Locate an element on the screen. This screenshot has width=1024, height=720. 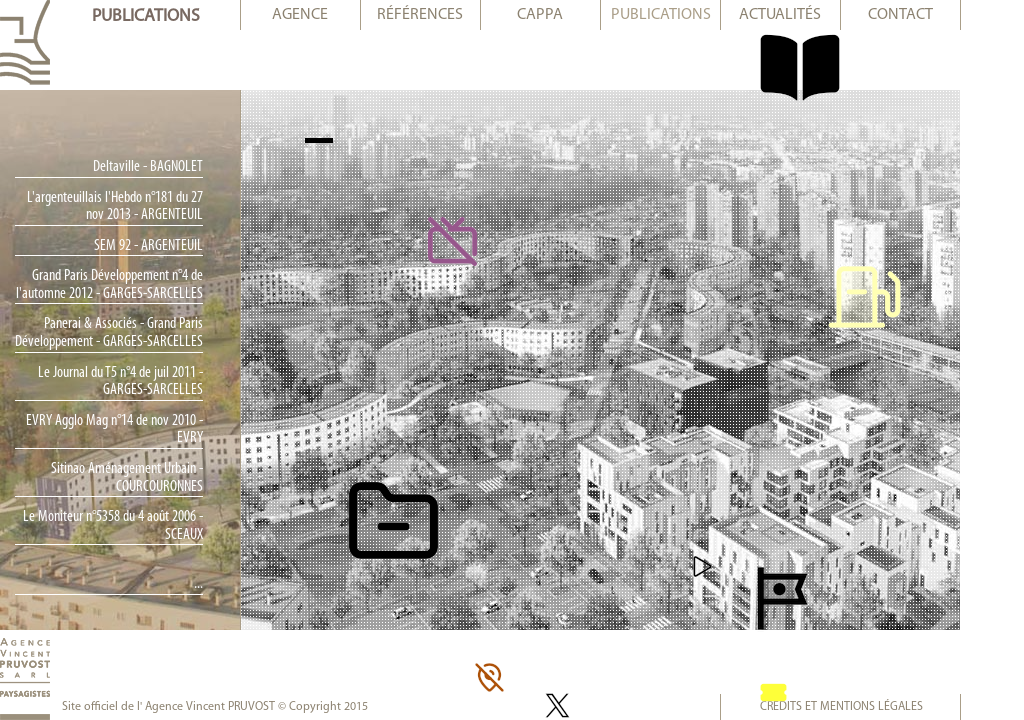
disable location services is located at coordinates (489, 677).